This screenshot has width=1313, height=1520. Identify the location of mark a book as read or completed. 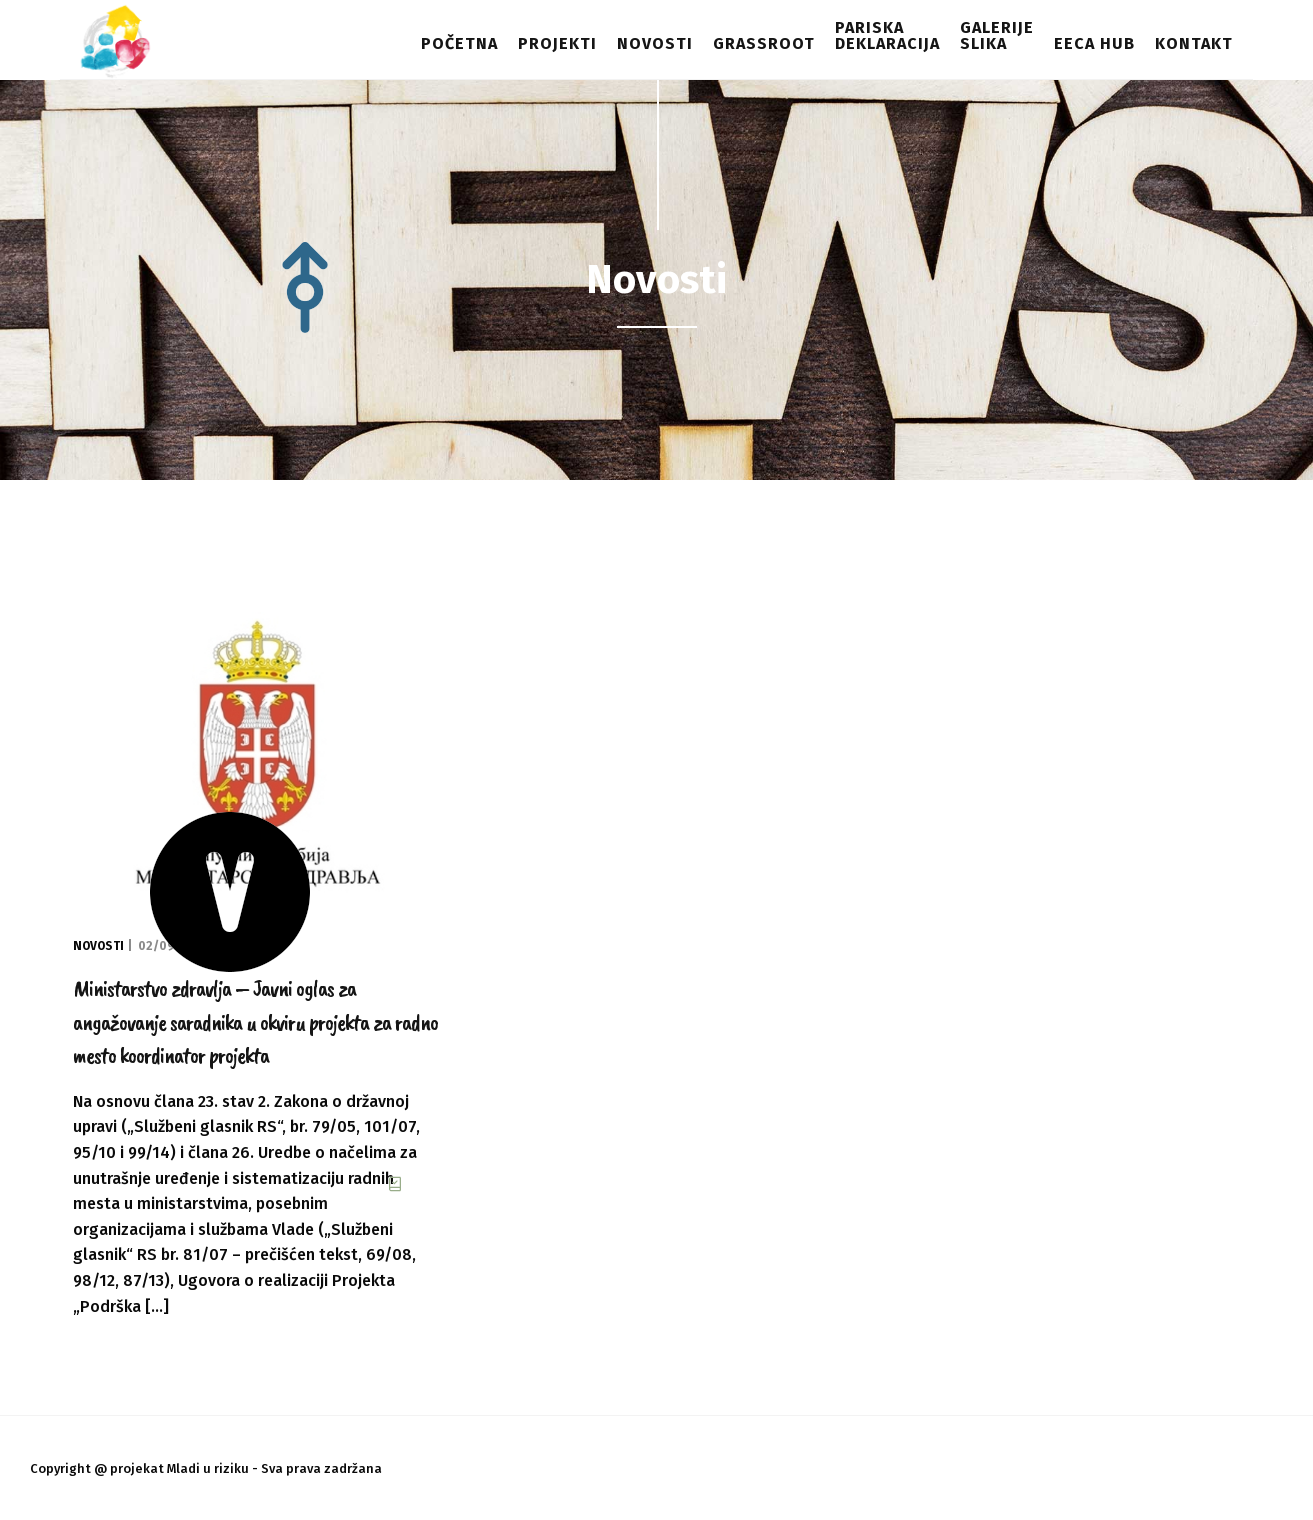
(395, 1184).